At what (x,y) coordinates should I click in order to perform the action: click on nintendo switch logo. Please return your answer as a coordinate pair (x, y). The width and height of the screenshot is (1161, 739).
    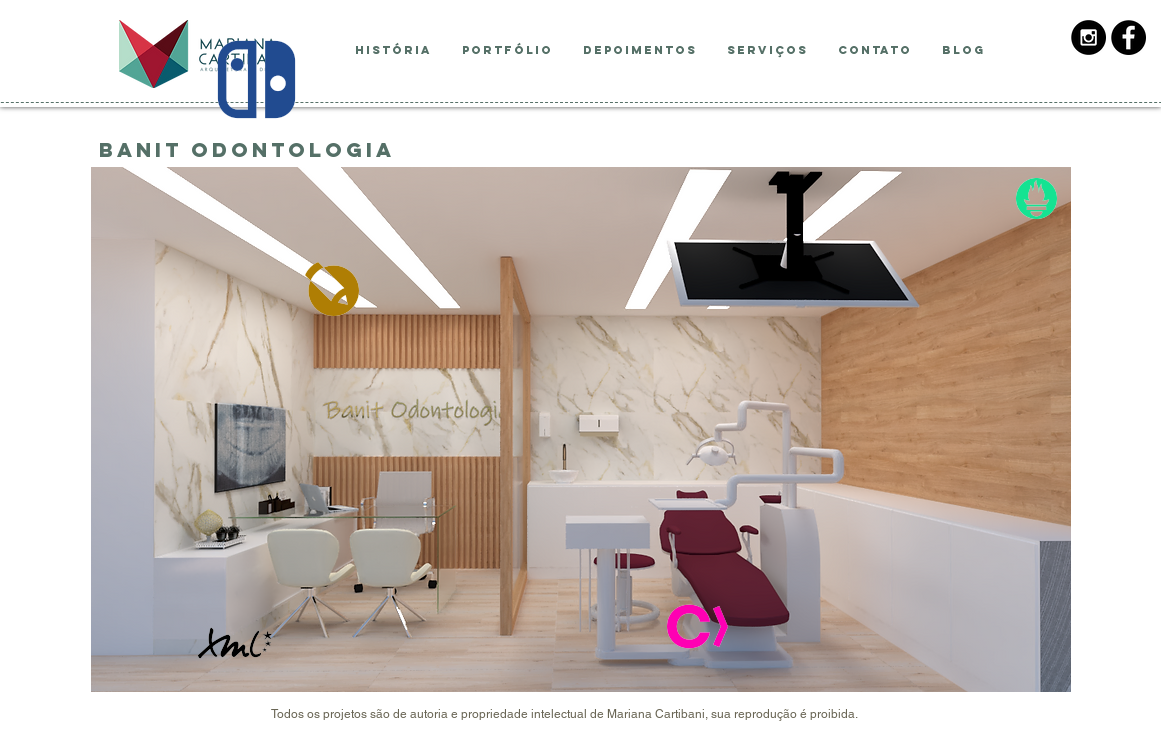
    Looking at the image, I should click on (256, 79).